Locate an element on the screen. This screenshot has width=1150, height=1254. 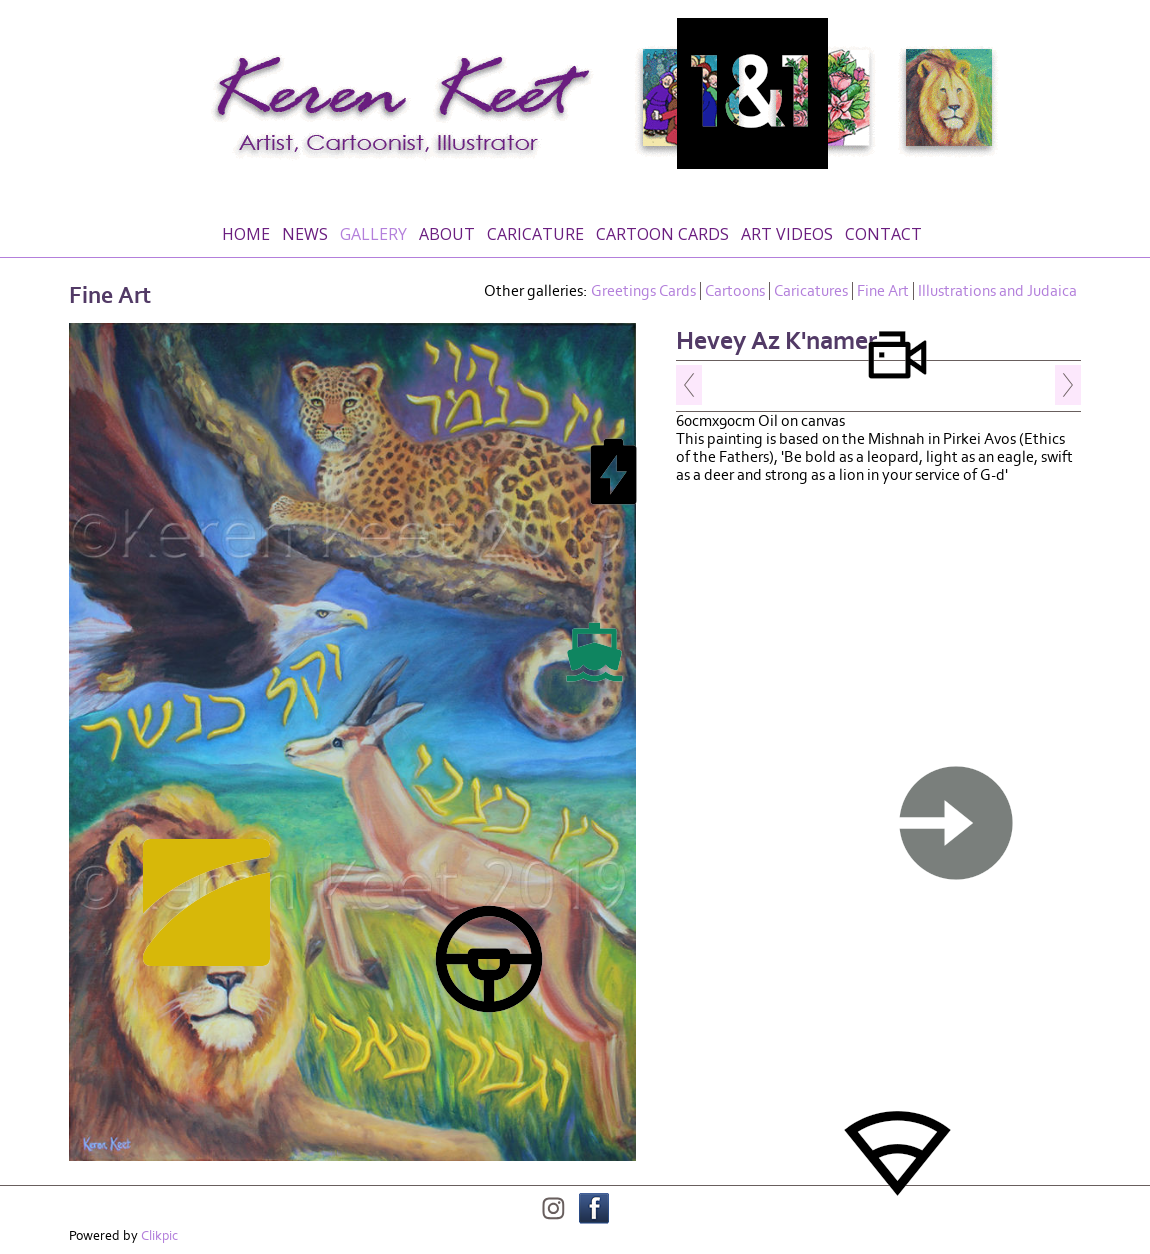
indicates weak wifi signal strength is located at coordinates (897, 1153).